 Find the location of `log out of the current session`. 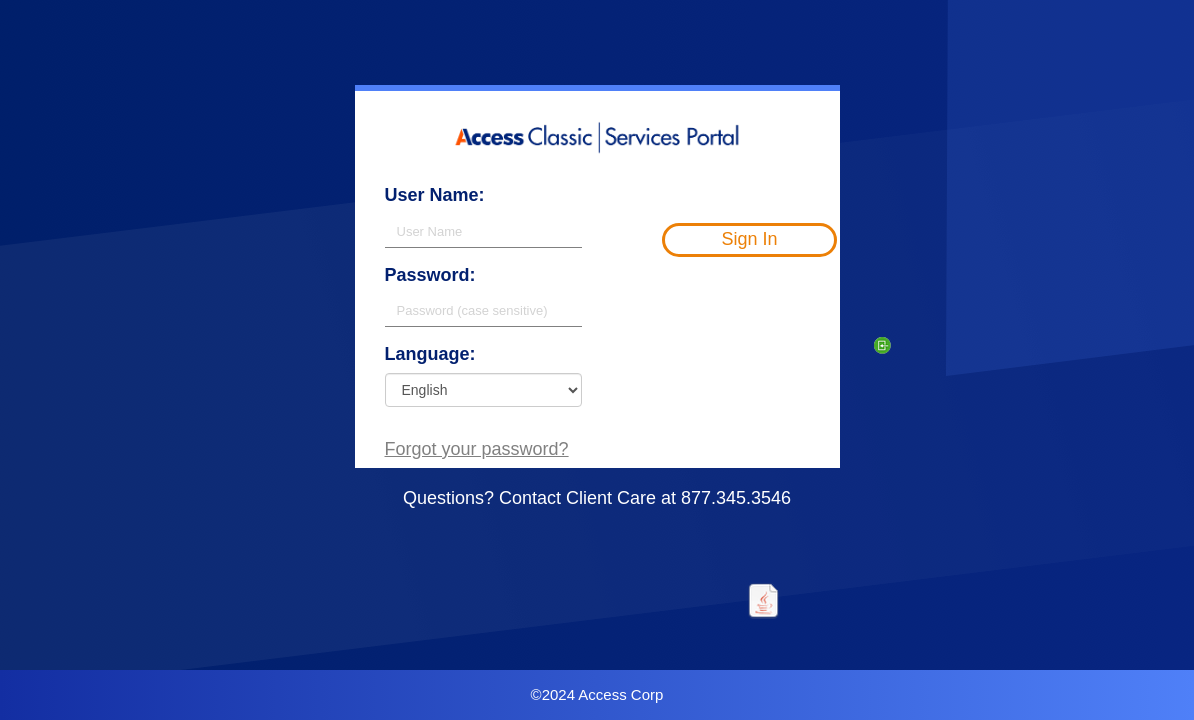

log out of the current session is located at coordinates (882, 345).